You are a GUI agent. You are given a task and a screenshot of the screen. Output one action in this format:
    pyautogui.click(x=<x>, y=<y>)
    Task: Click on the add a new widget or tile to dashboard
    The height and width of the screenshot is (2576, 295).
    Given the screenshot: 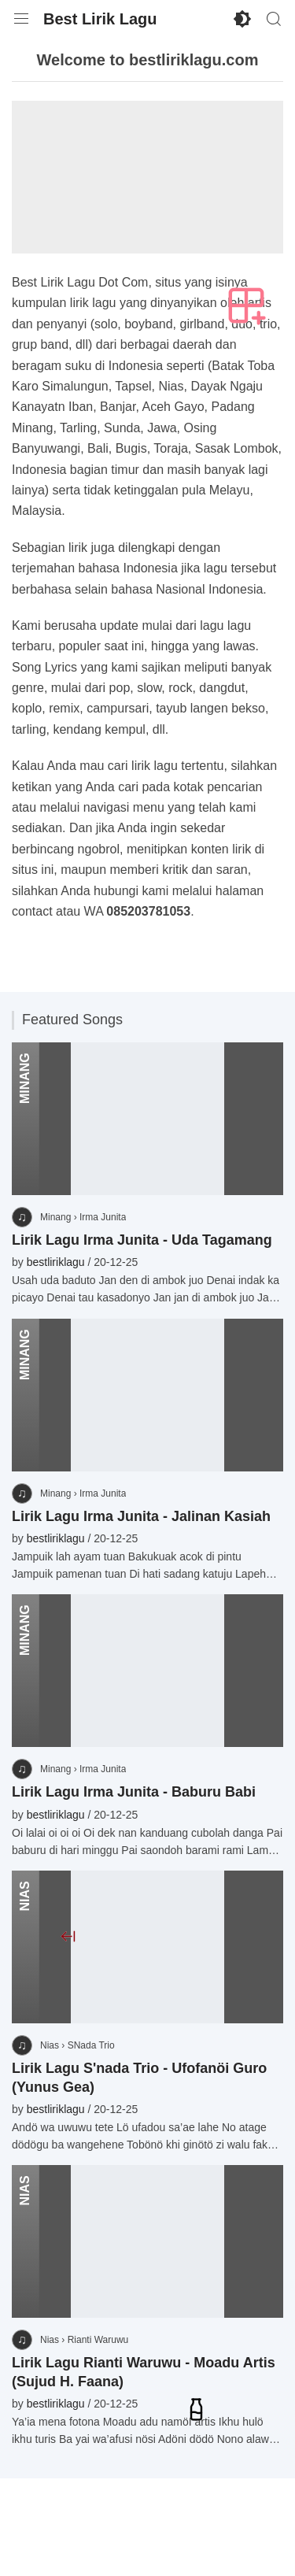 What is the action you would take?
    pyautogui.click(x=246, y=305)
    